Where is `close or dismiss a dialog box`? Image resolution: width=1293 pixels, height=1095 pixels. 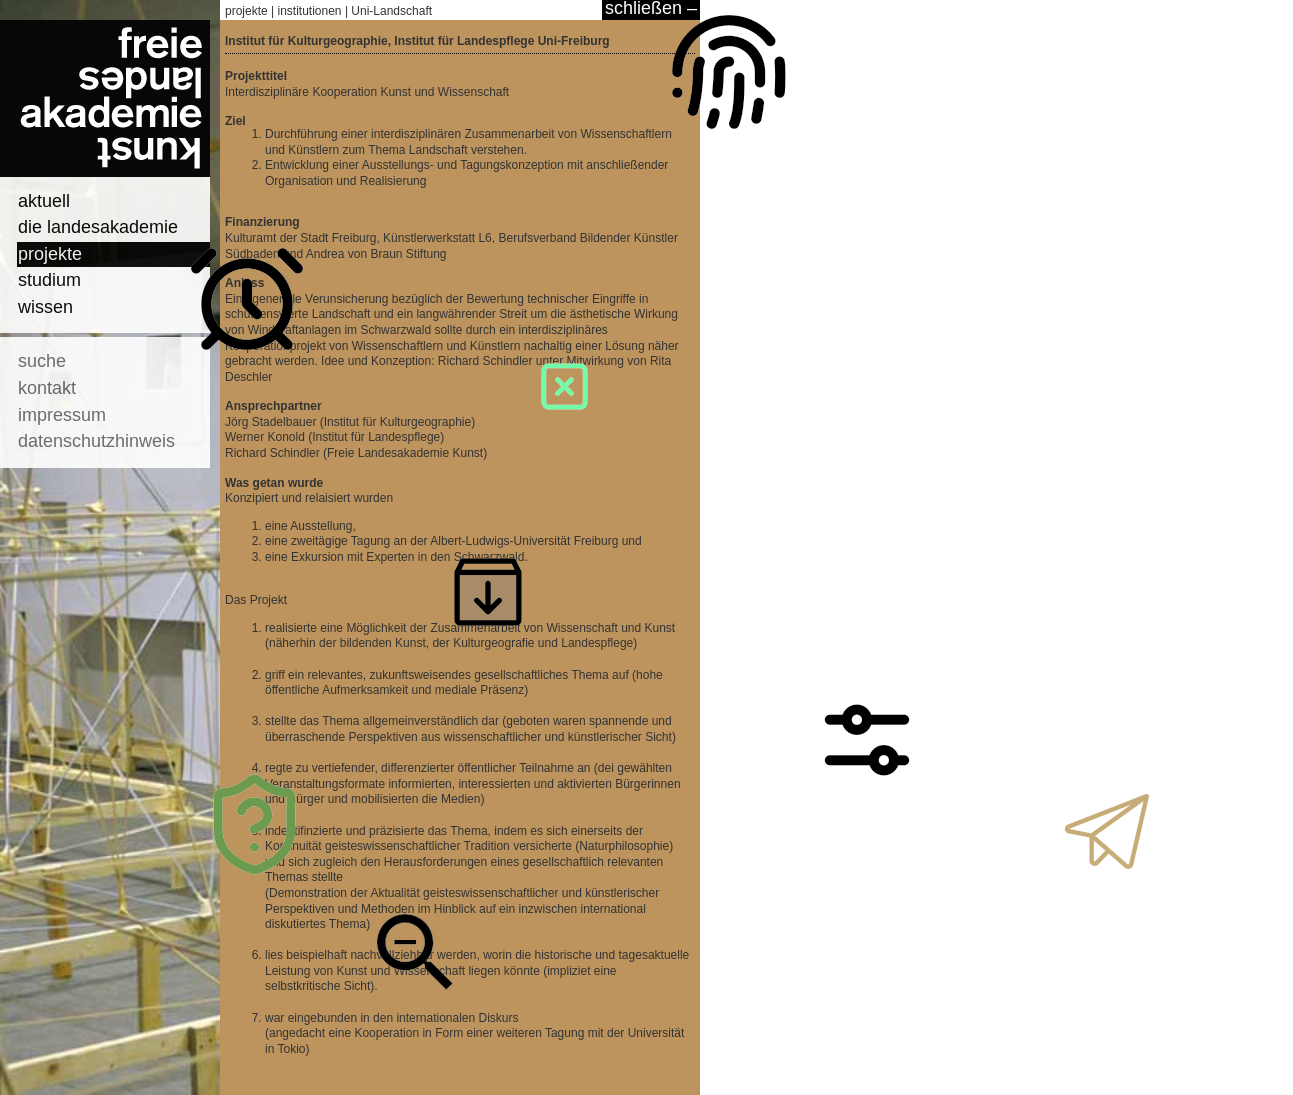
close or dismiss a dialog box is located at coordinates (564, 386).